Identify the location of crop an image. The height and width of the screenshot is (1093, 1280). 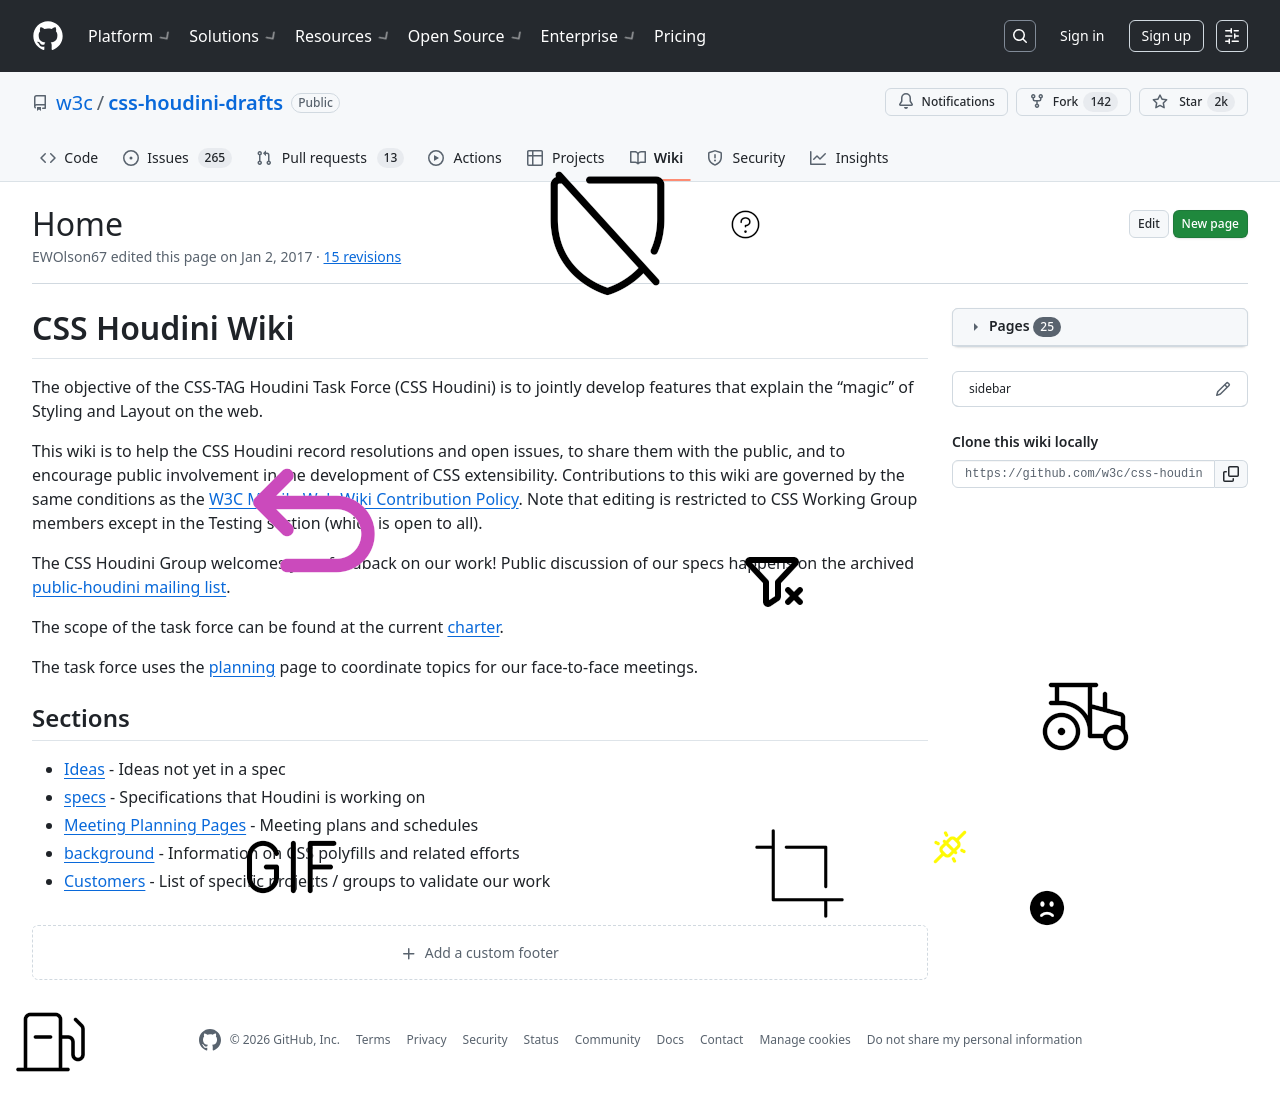
(799, 873).